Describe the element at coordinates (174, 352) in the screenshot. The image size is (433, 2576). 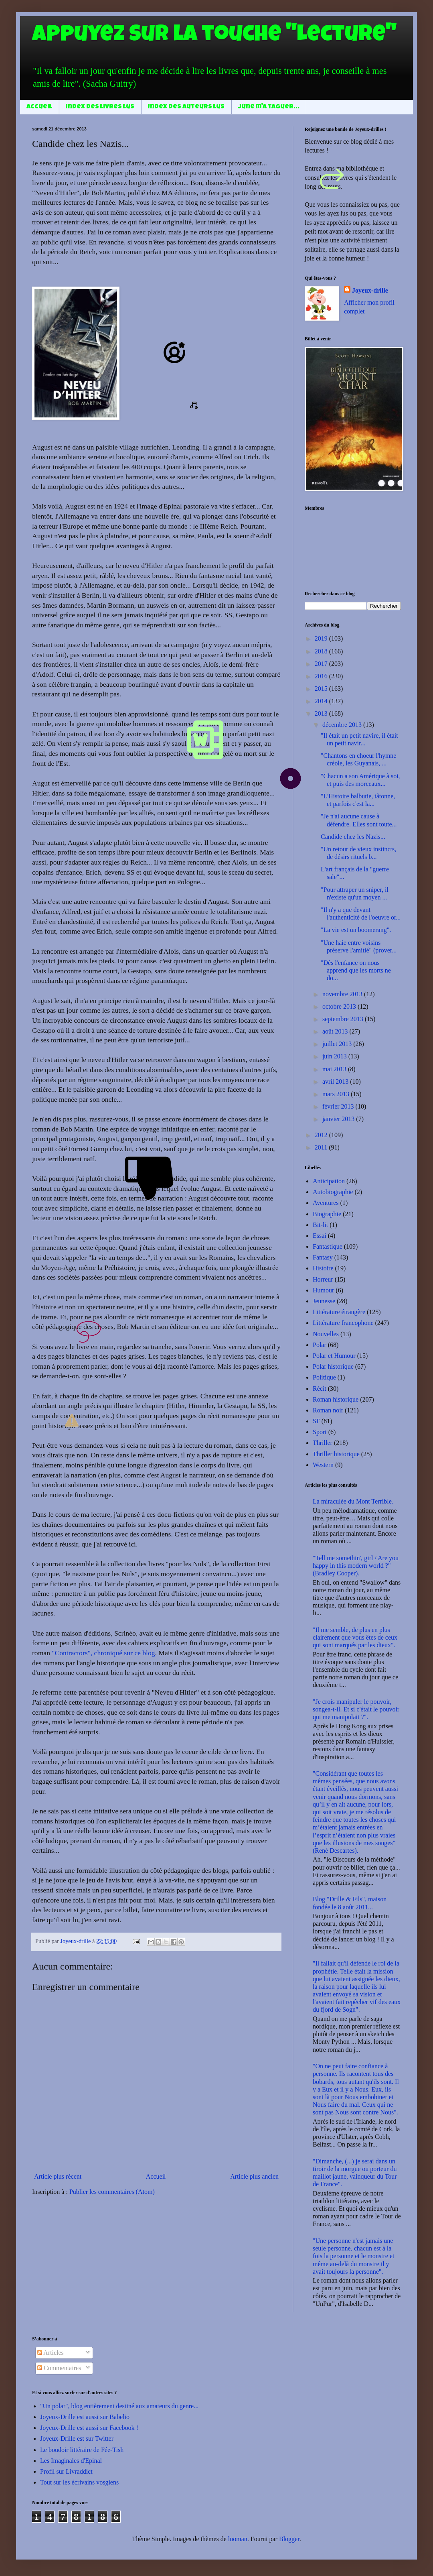
I see `access user profile settings` at that location.